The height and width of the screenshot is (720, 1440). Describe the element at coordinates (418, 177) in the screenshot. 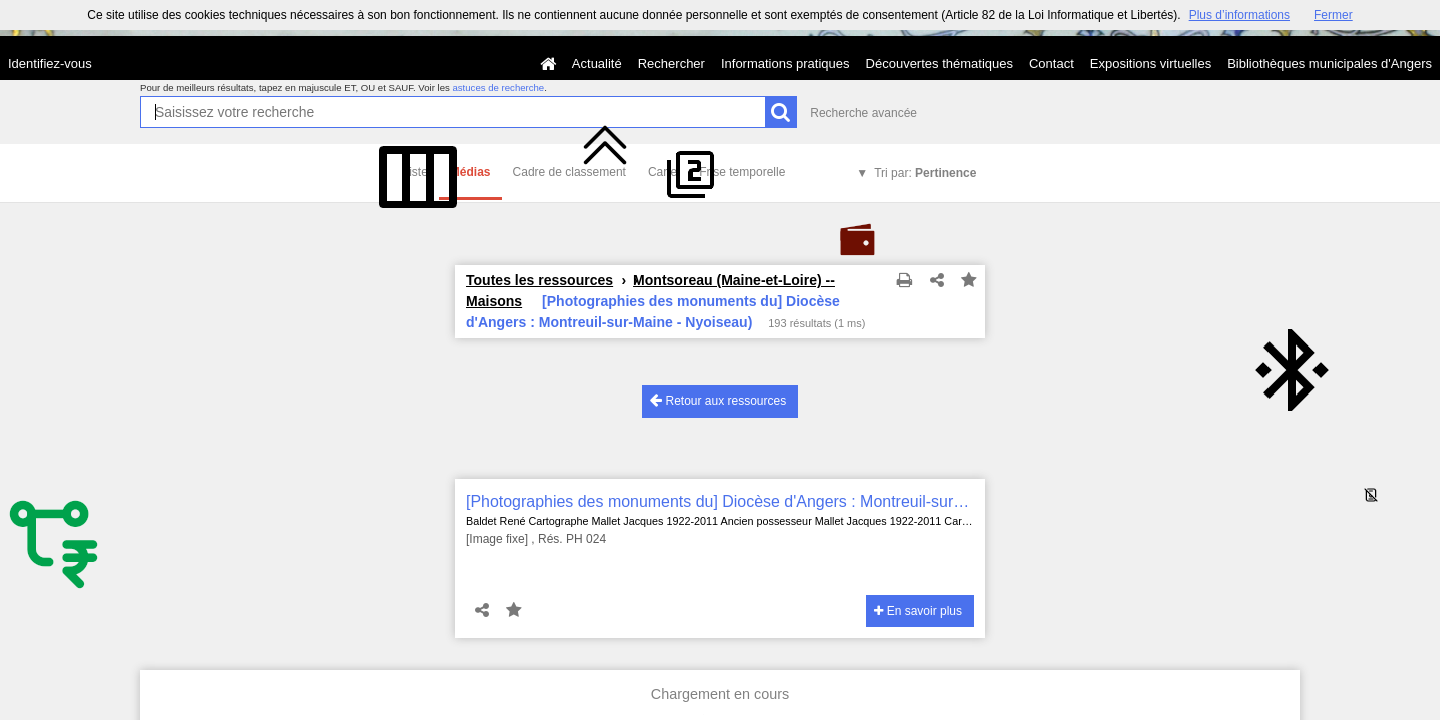

I see `switch to week view in calendar` at that location.